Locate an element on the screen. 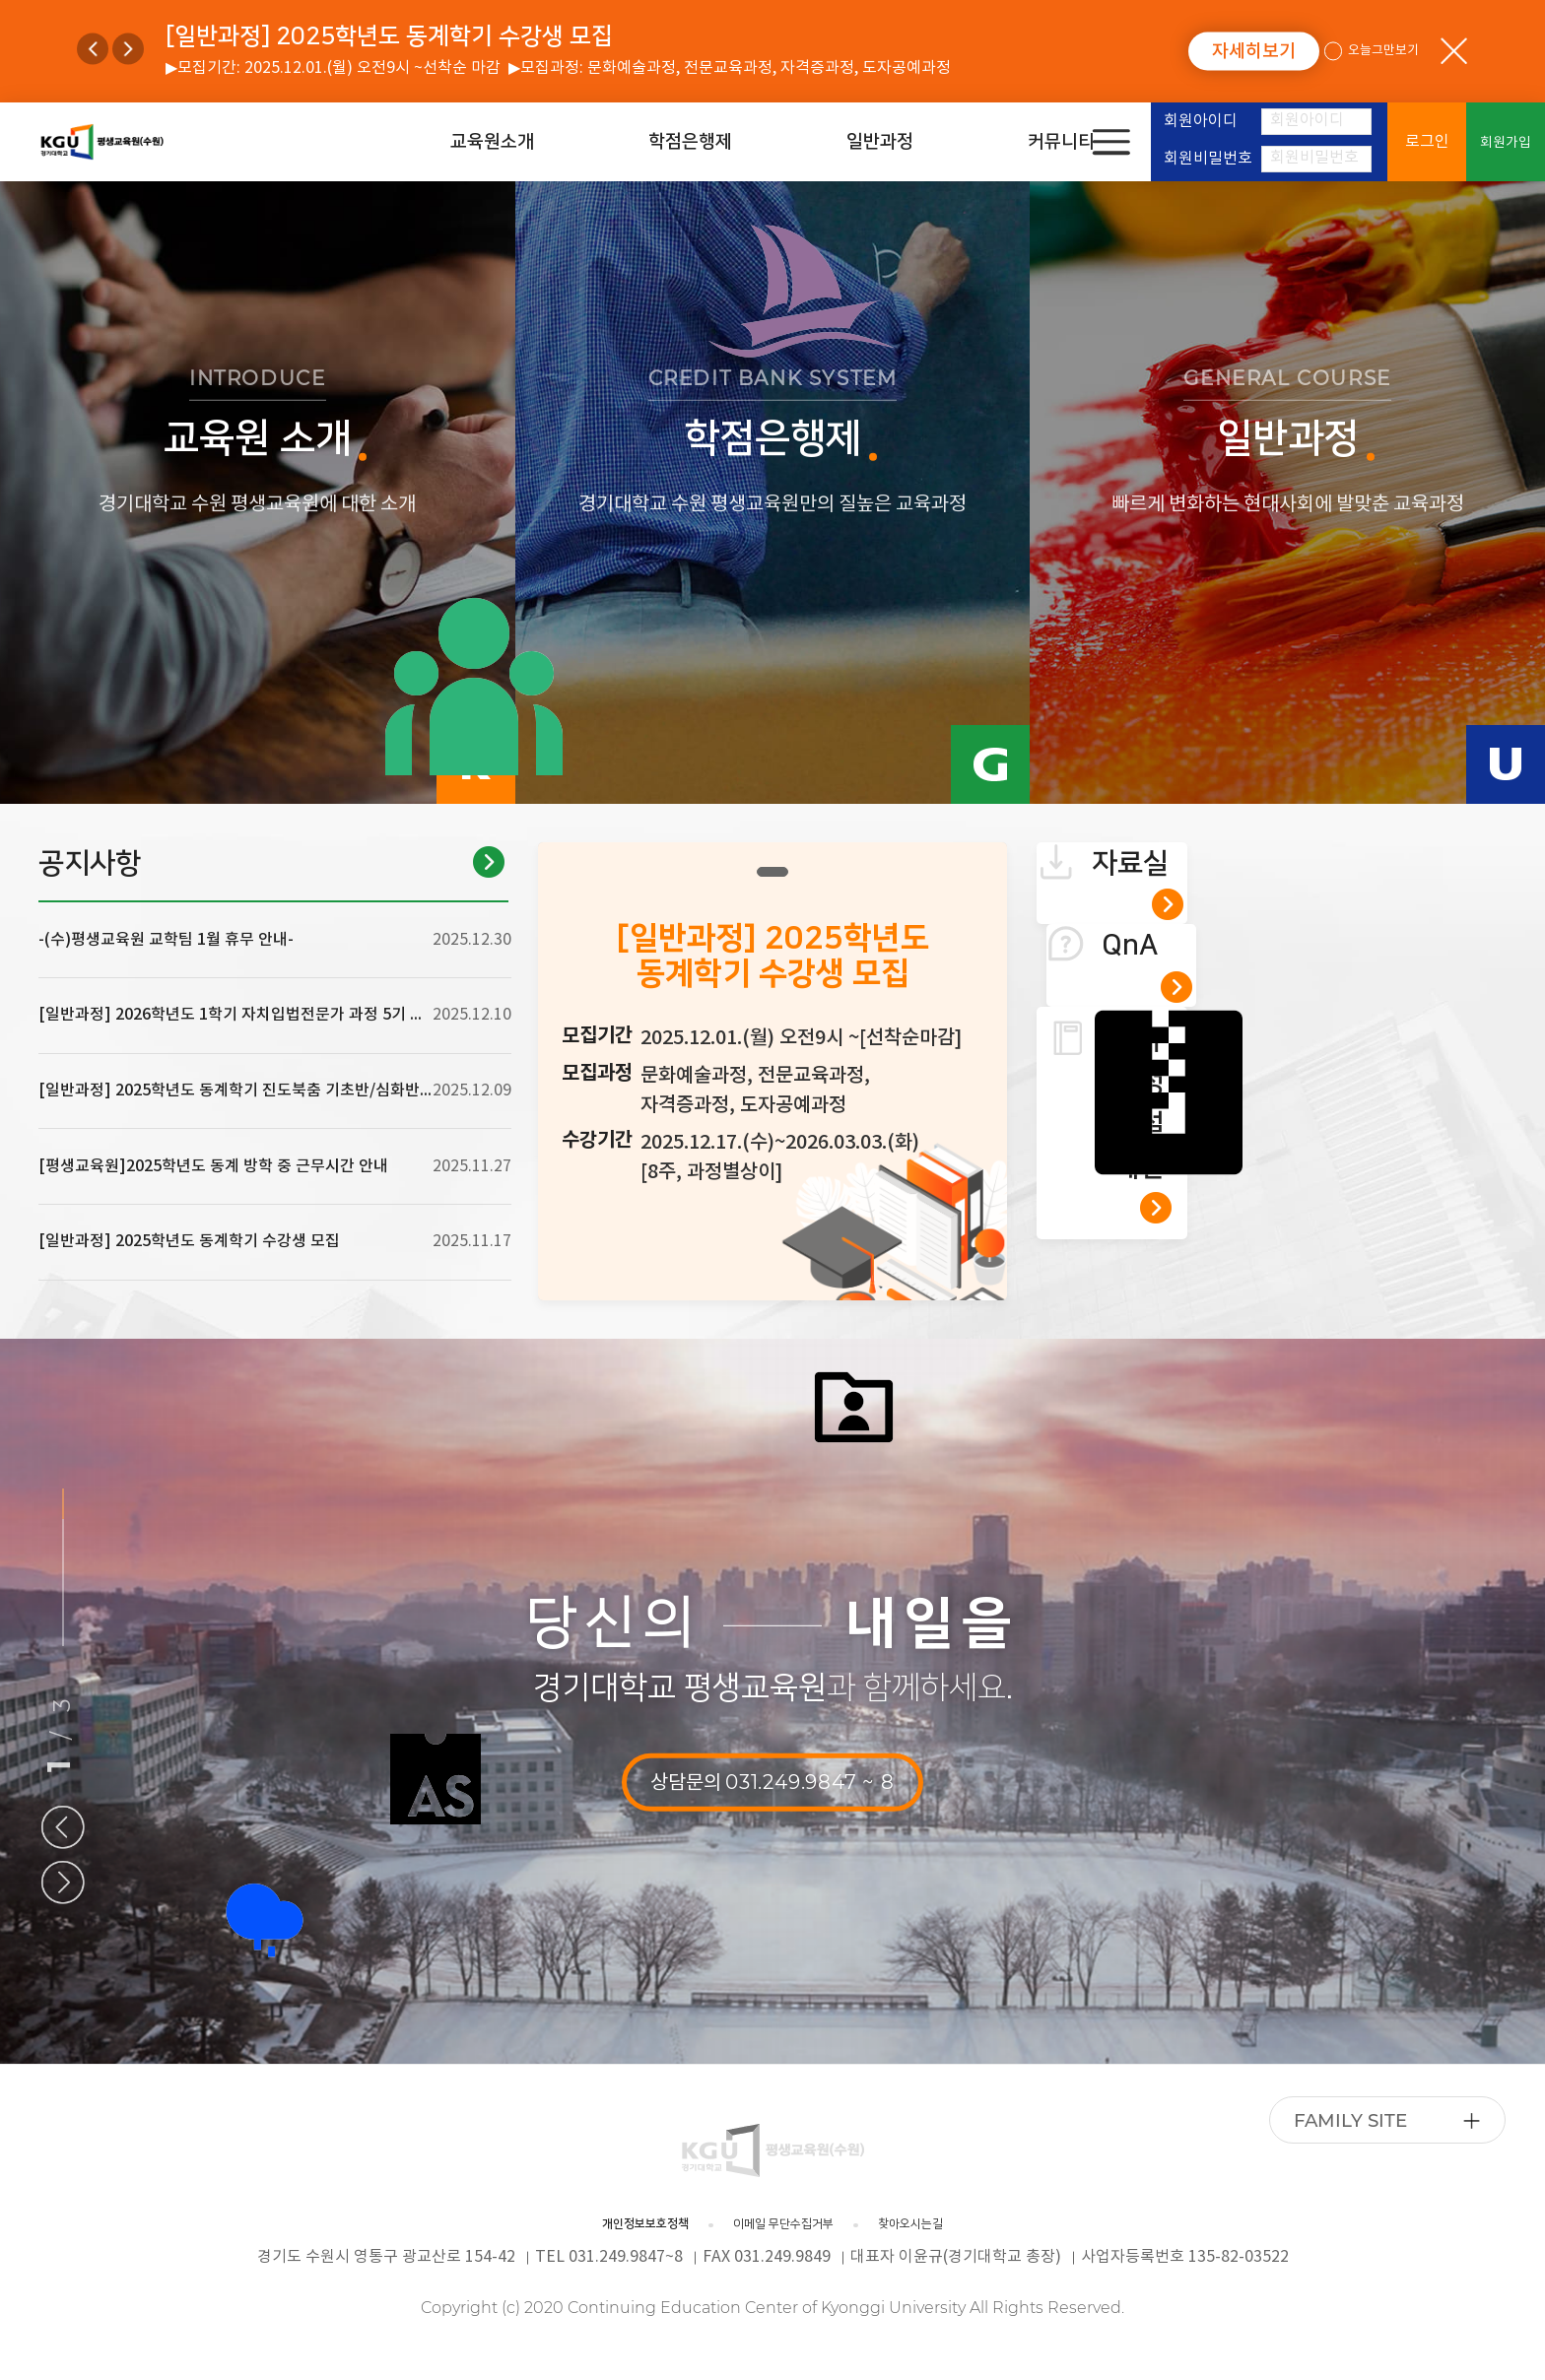 The image size is (1545, 2380). compressed or zipped file is located at coordinates (1169, 1092).